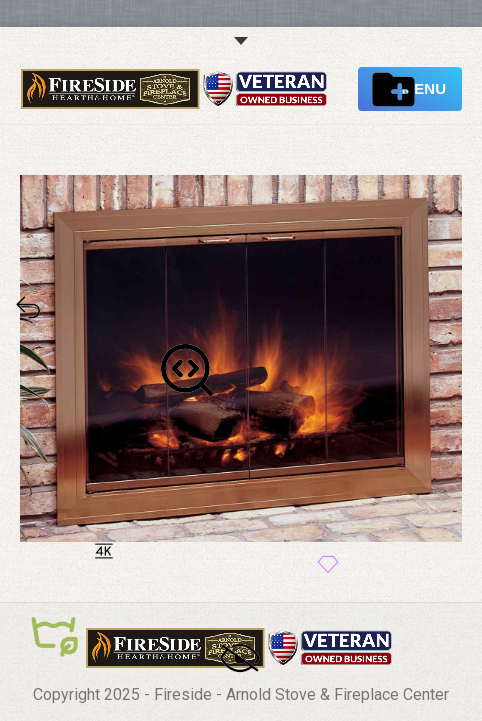 The height and width of the screenshot is (721, 482). What do you see at coordinates (53, 632) in the screenshot?
I see `select eco-friendly wash cycle` at bounding box center [53, 632].